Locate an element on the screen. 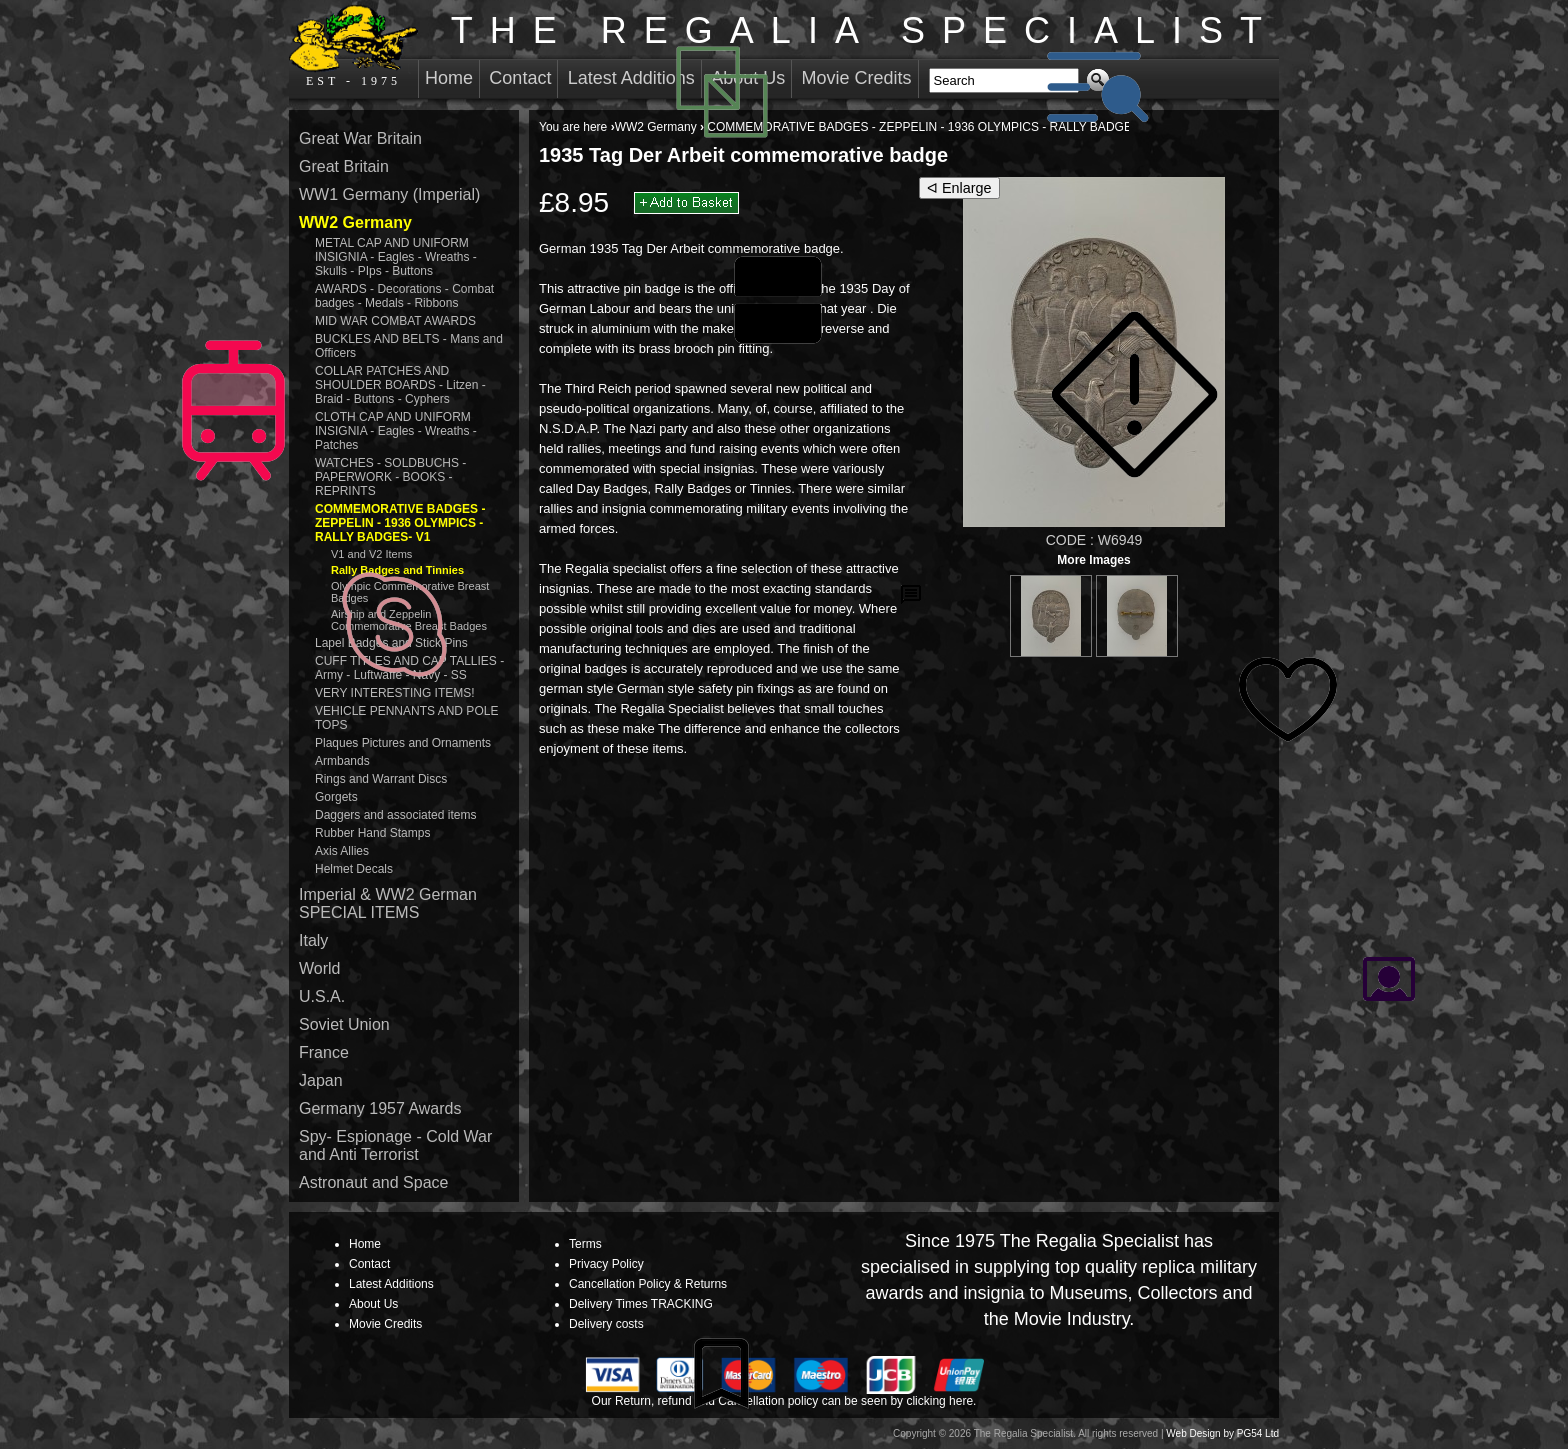  bookmark this item is located at coordinates (721, 1373).